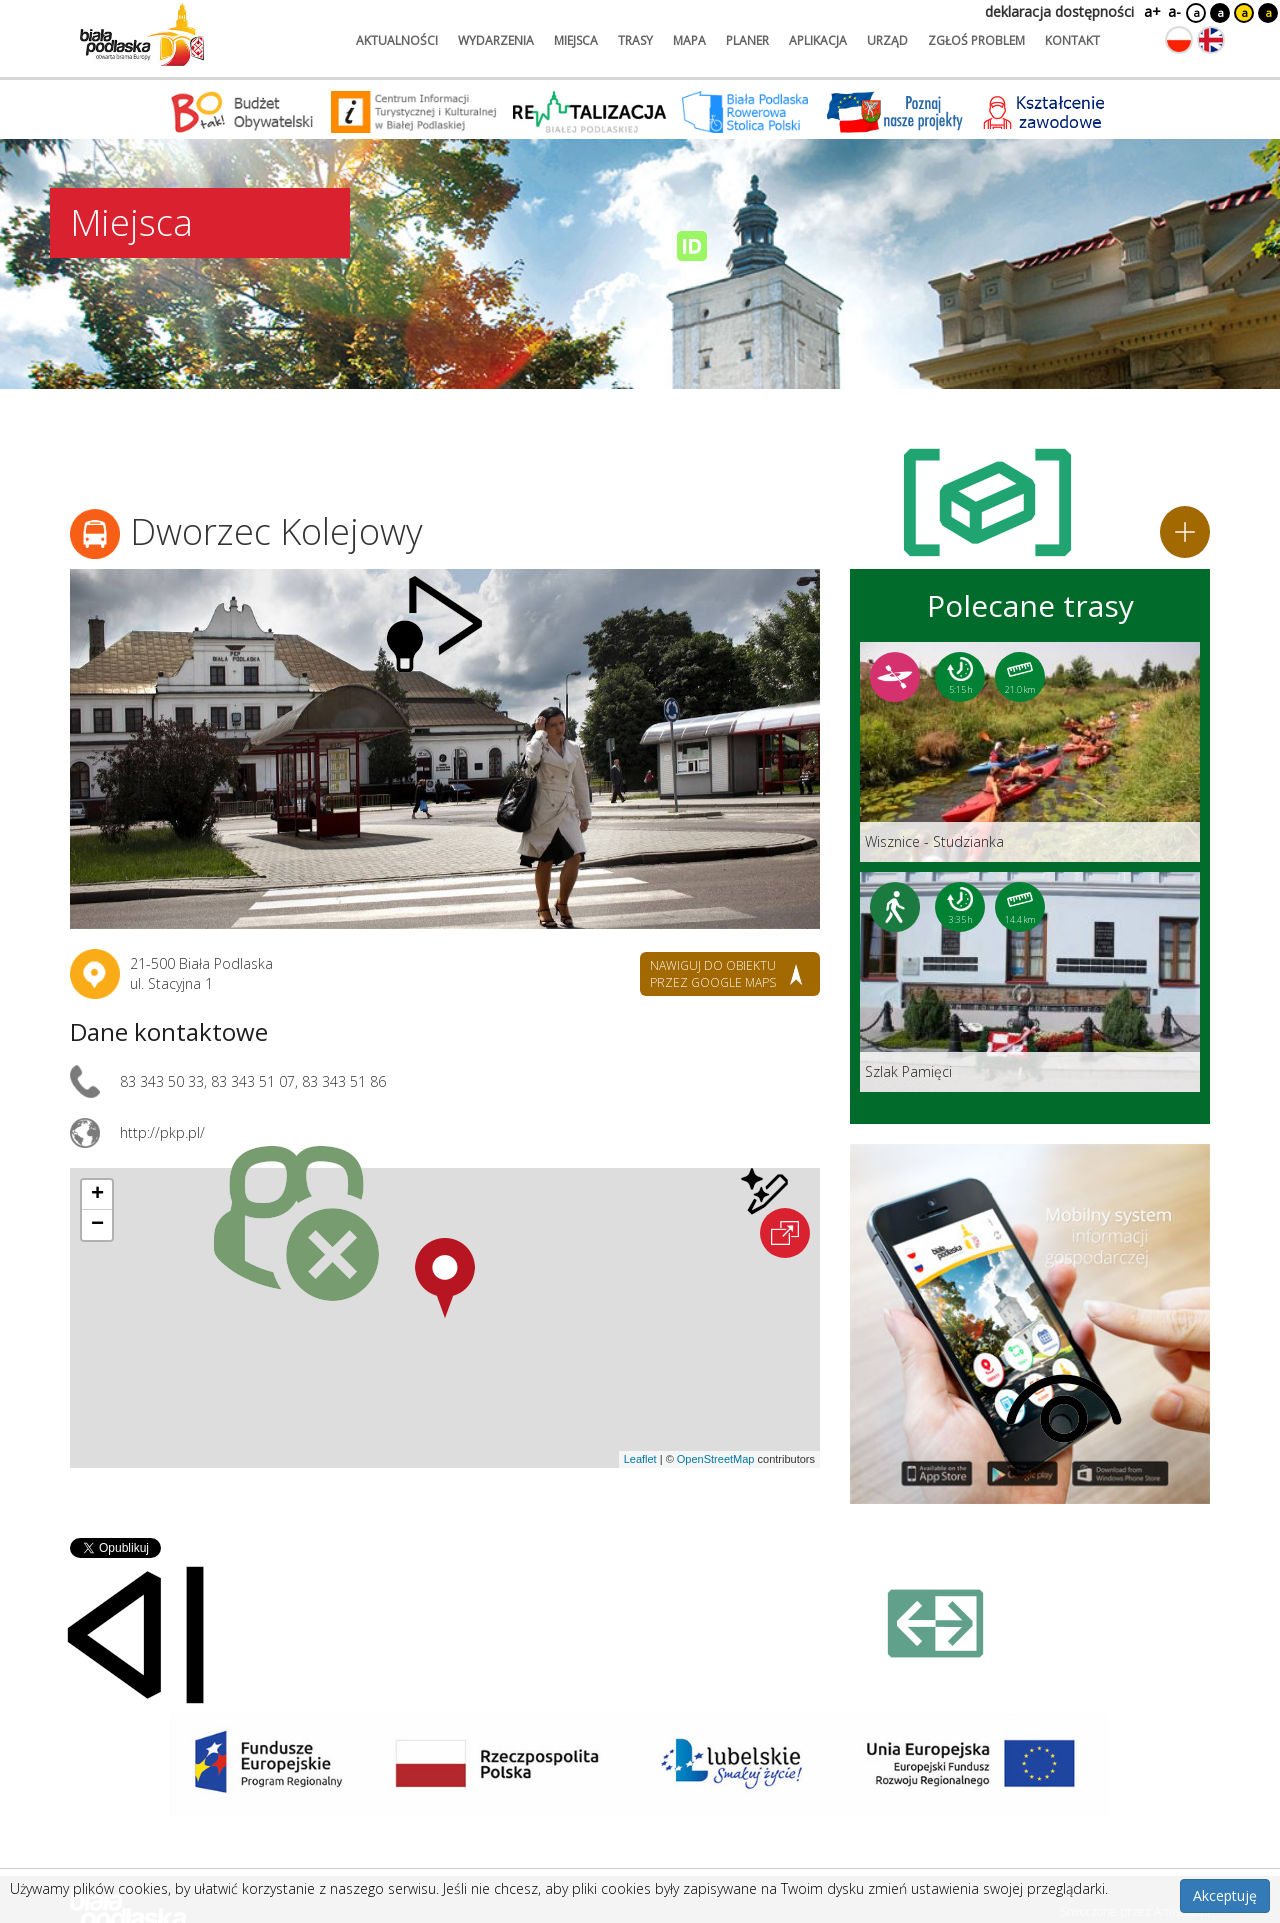 The height and width of the screenshot is (1923, 1280). What do you see at coordinates (766, 1193) in the screenshot?
I see `edit with AI assistance` at bounding box center [766, 1193].